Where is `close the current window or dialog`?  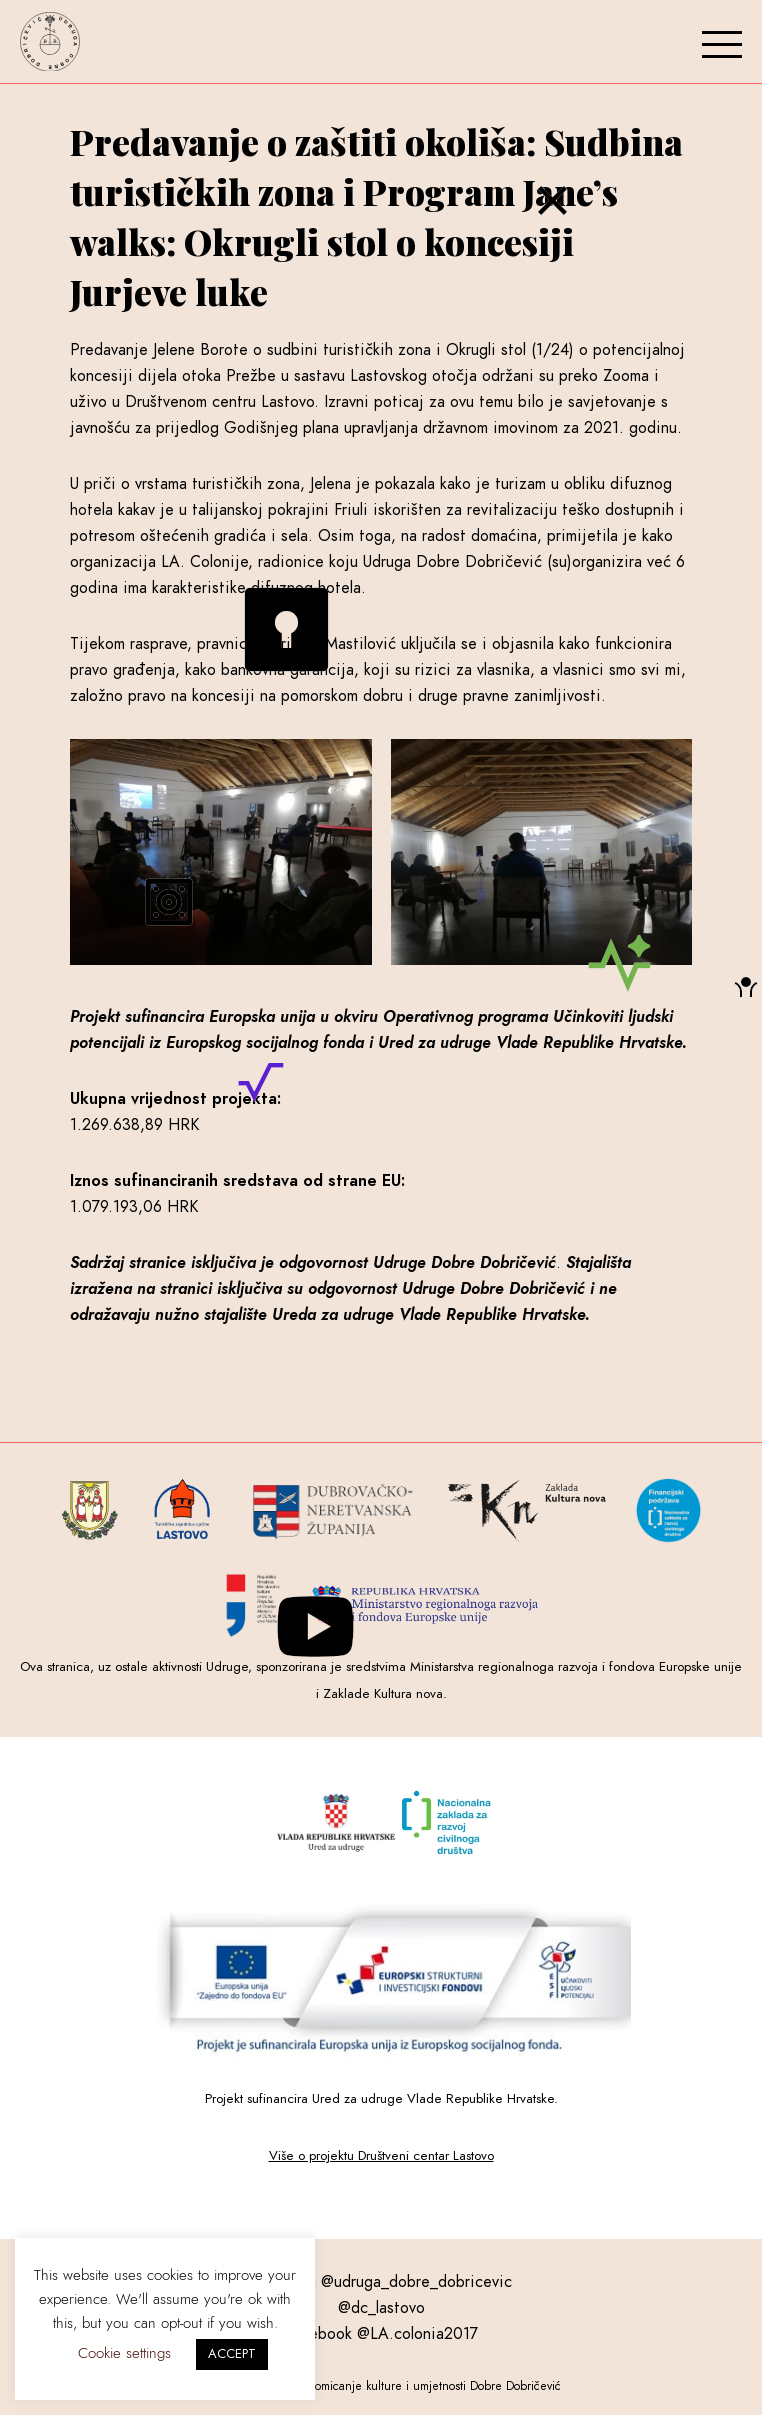 close the current window or dialog is located at coordinates (552, 200).